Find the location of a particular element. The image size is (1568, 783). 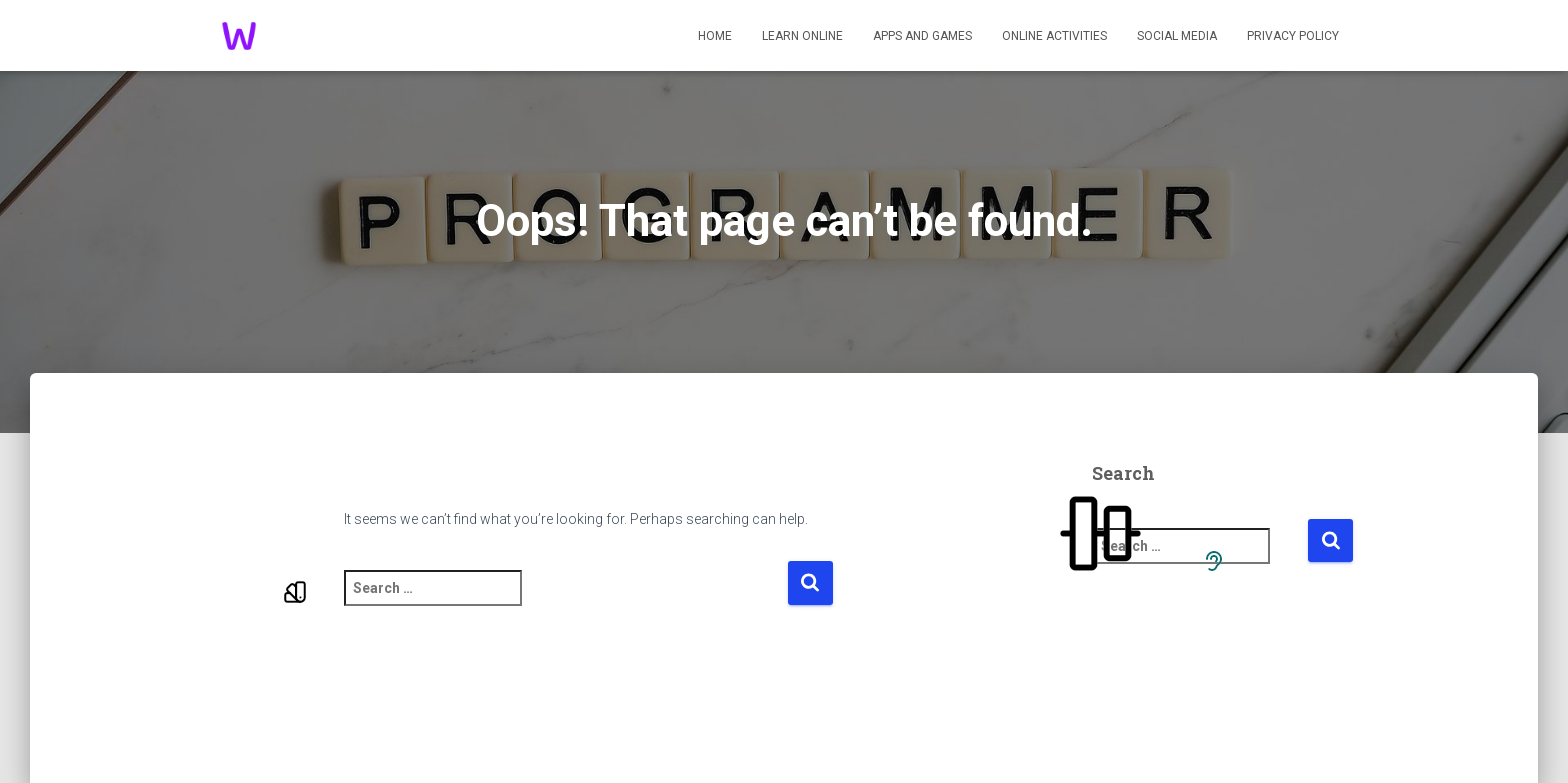

enable audio or listening features is located at coordinates (1213, 561).